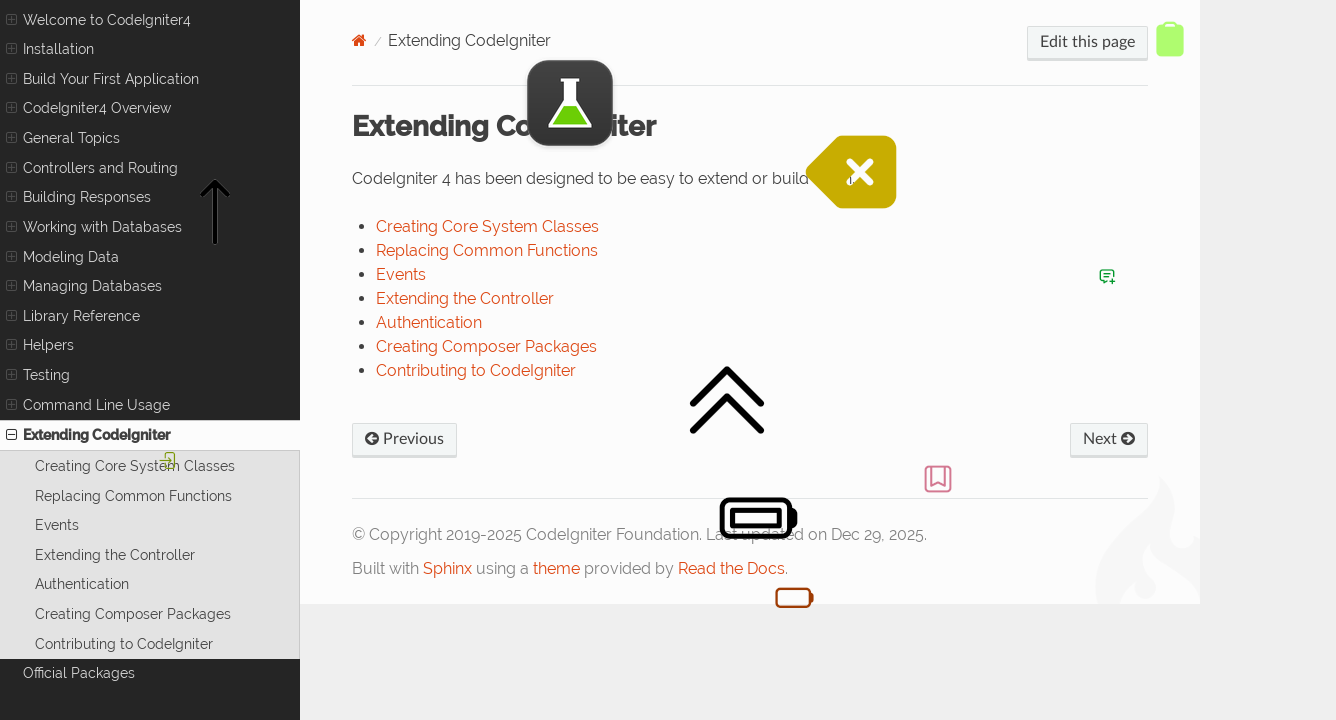  What do you see at coordinates (727, 400) in the screenshot?
I see `scroll to top of page` at bounding box center [727, 400].